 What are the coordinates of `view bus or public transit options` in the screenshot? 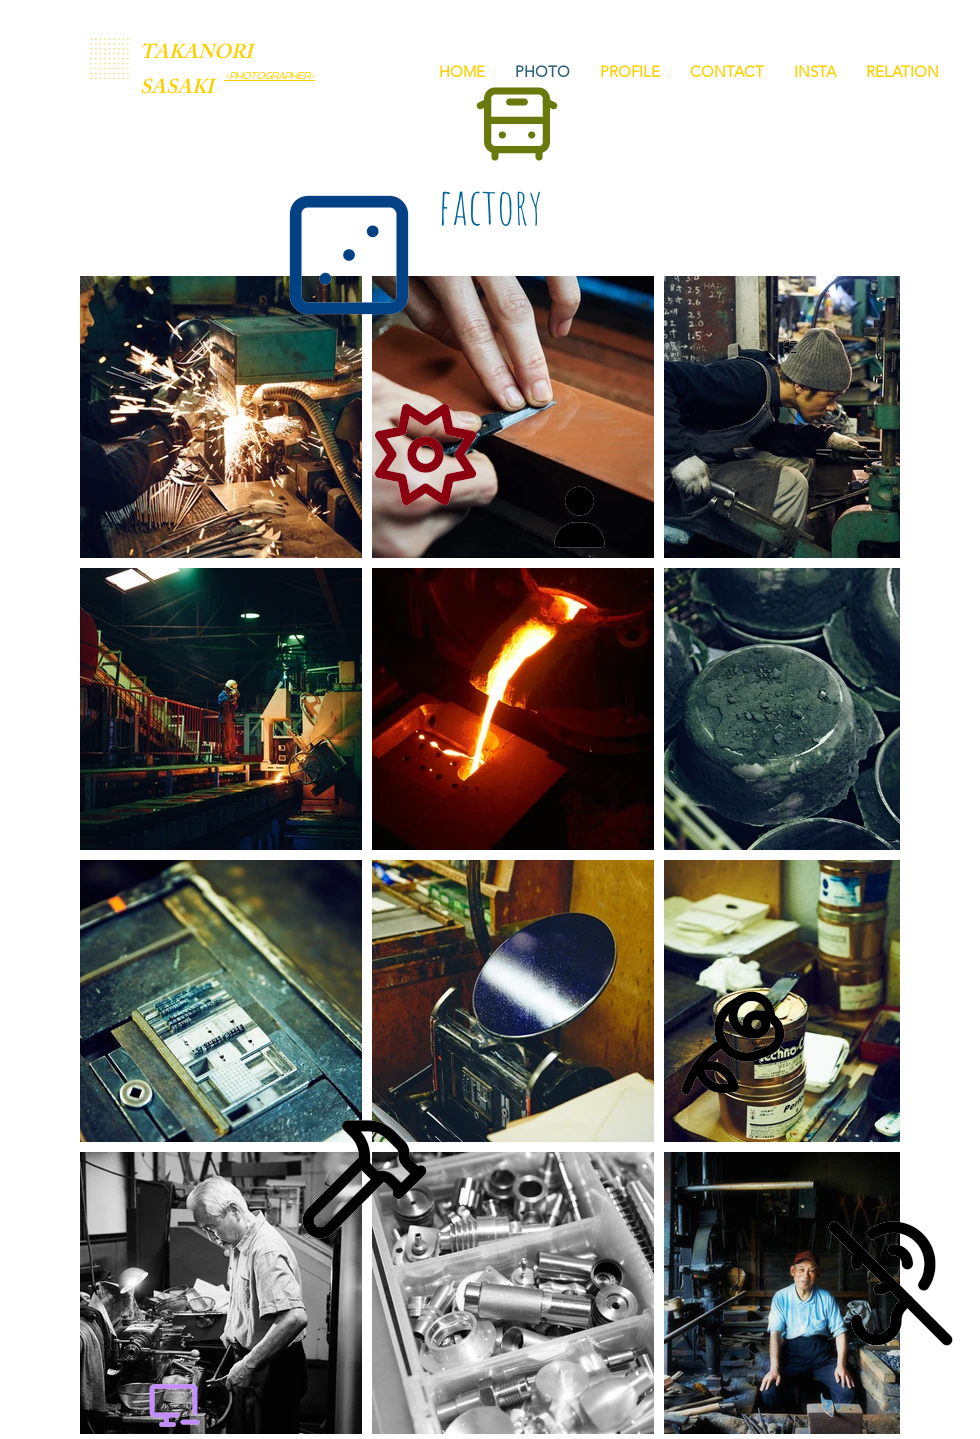 It's located at (517, 124).